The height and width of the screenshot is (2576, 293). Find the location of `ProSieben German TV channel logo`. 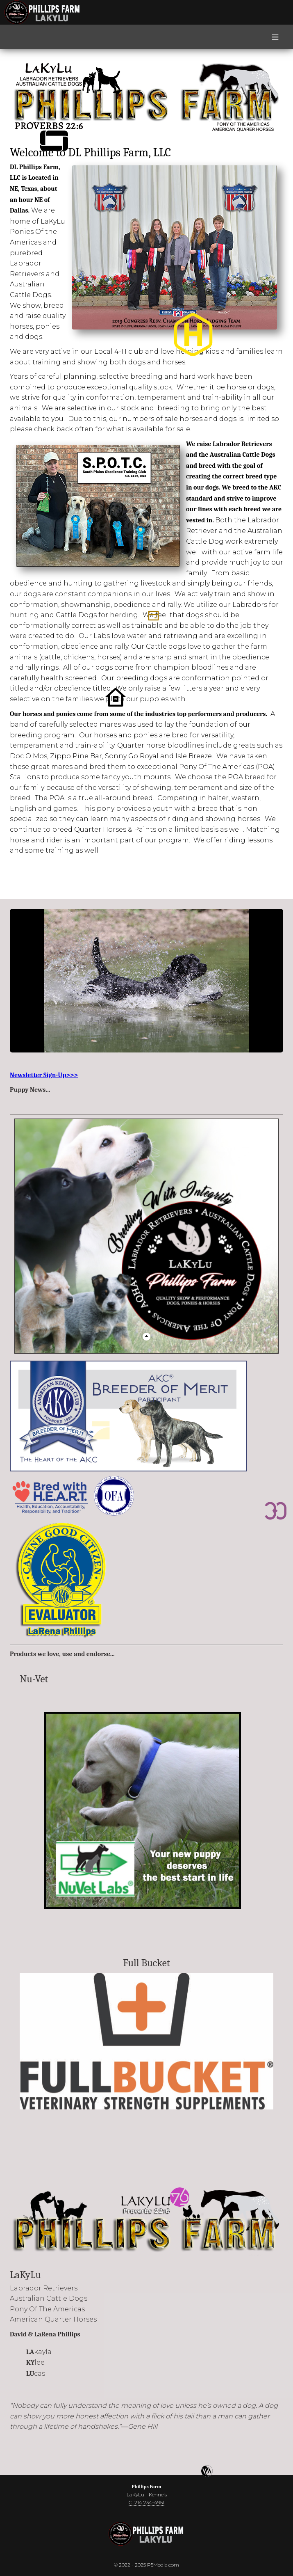

ProSieben German TV channel logo is located at coordinates (101, 1430).